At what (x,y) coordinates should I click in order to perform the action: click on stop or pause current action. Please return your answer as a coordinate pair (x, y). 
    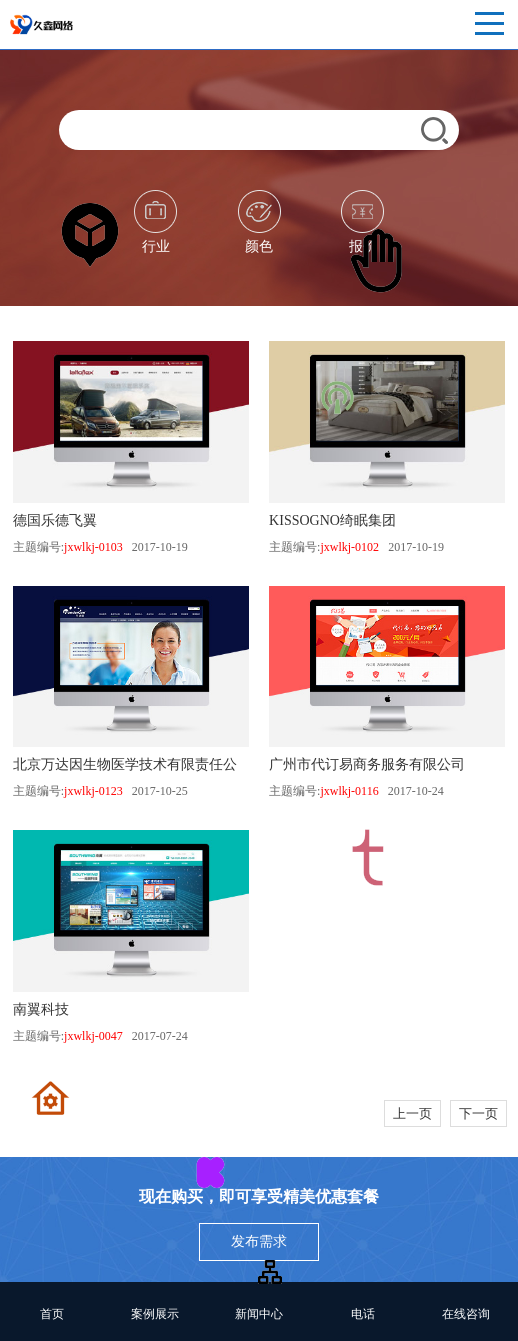
    Looking at the image, I should click on (377, 262).